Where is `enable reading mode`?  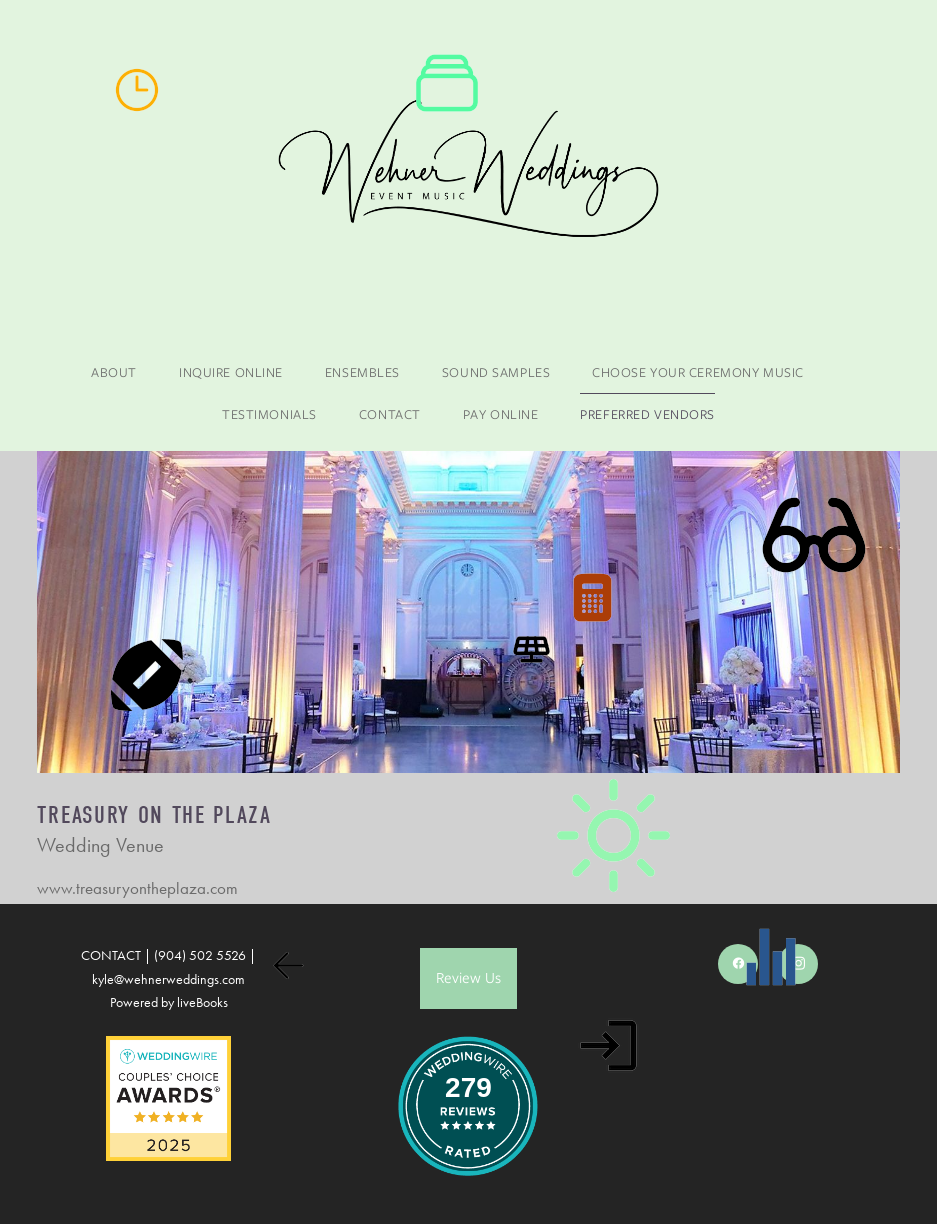
enable reading mode is located at coordinates (814, 535).